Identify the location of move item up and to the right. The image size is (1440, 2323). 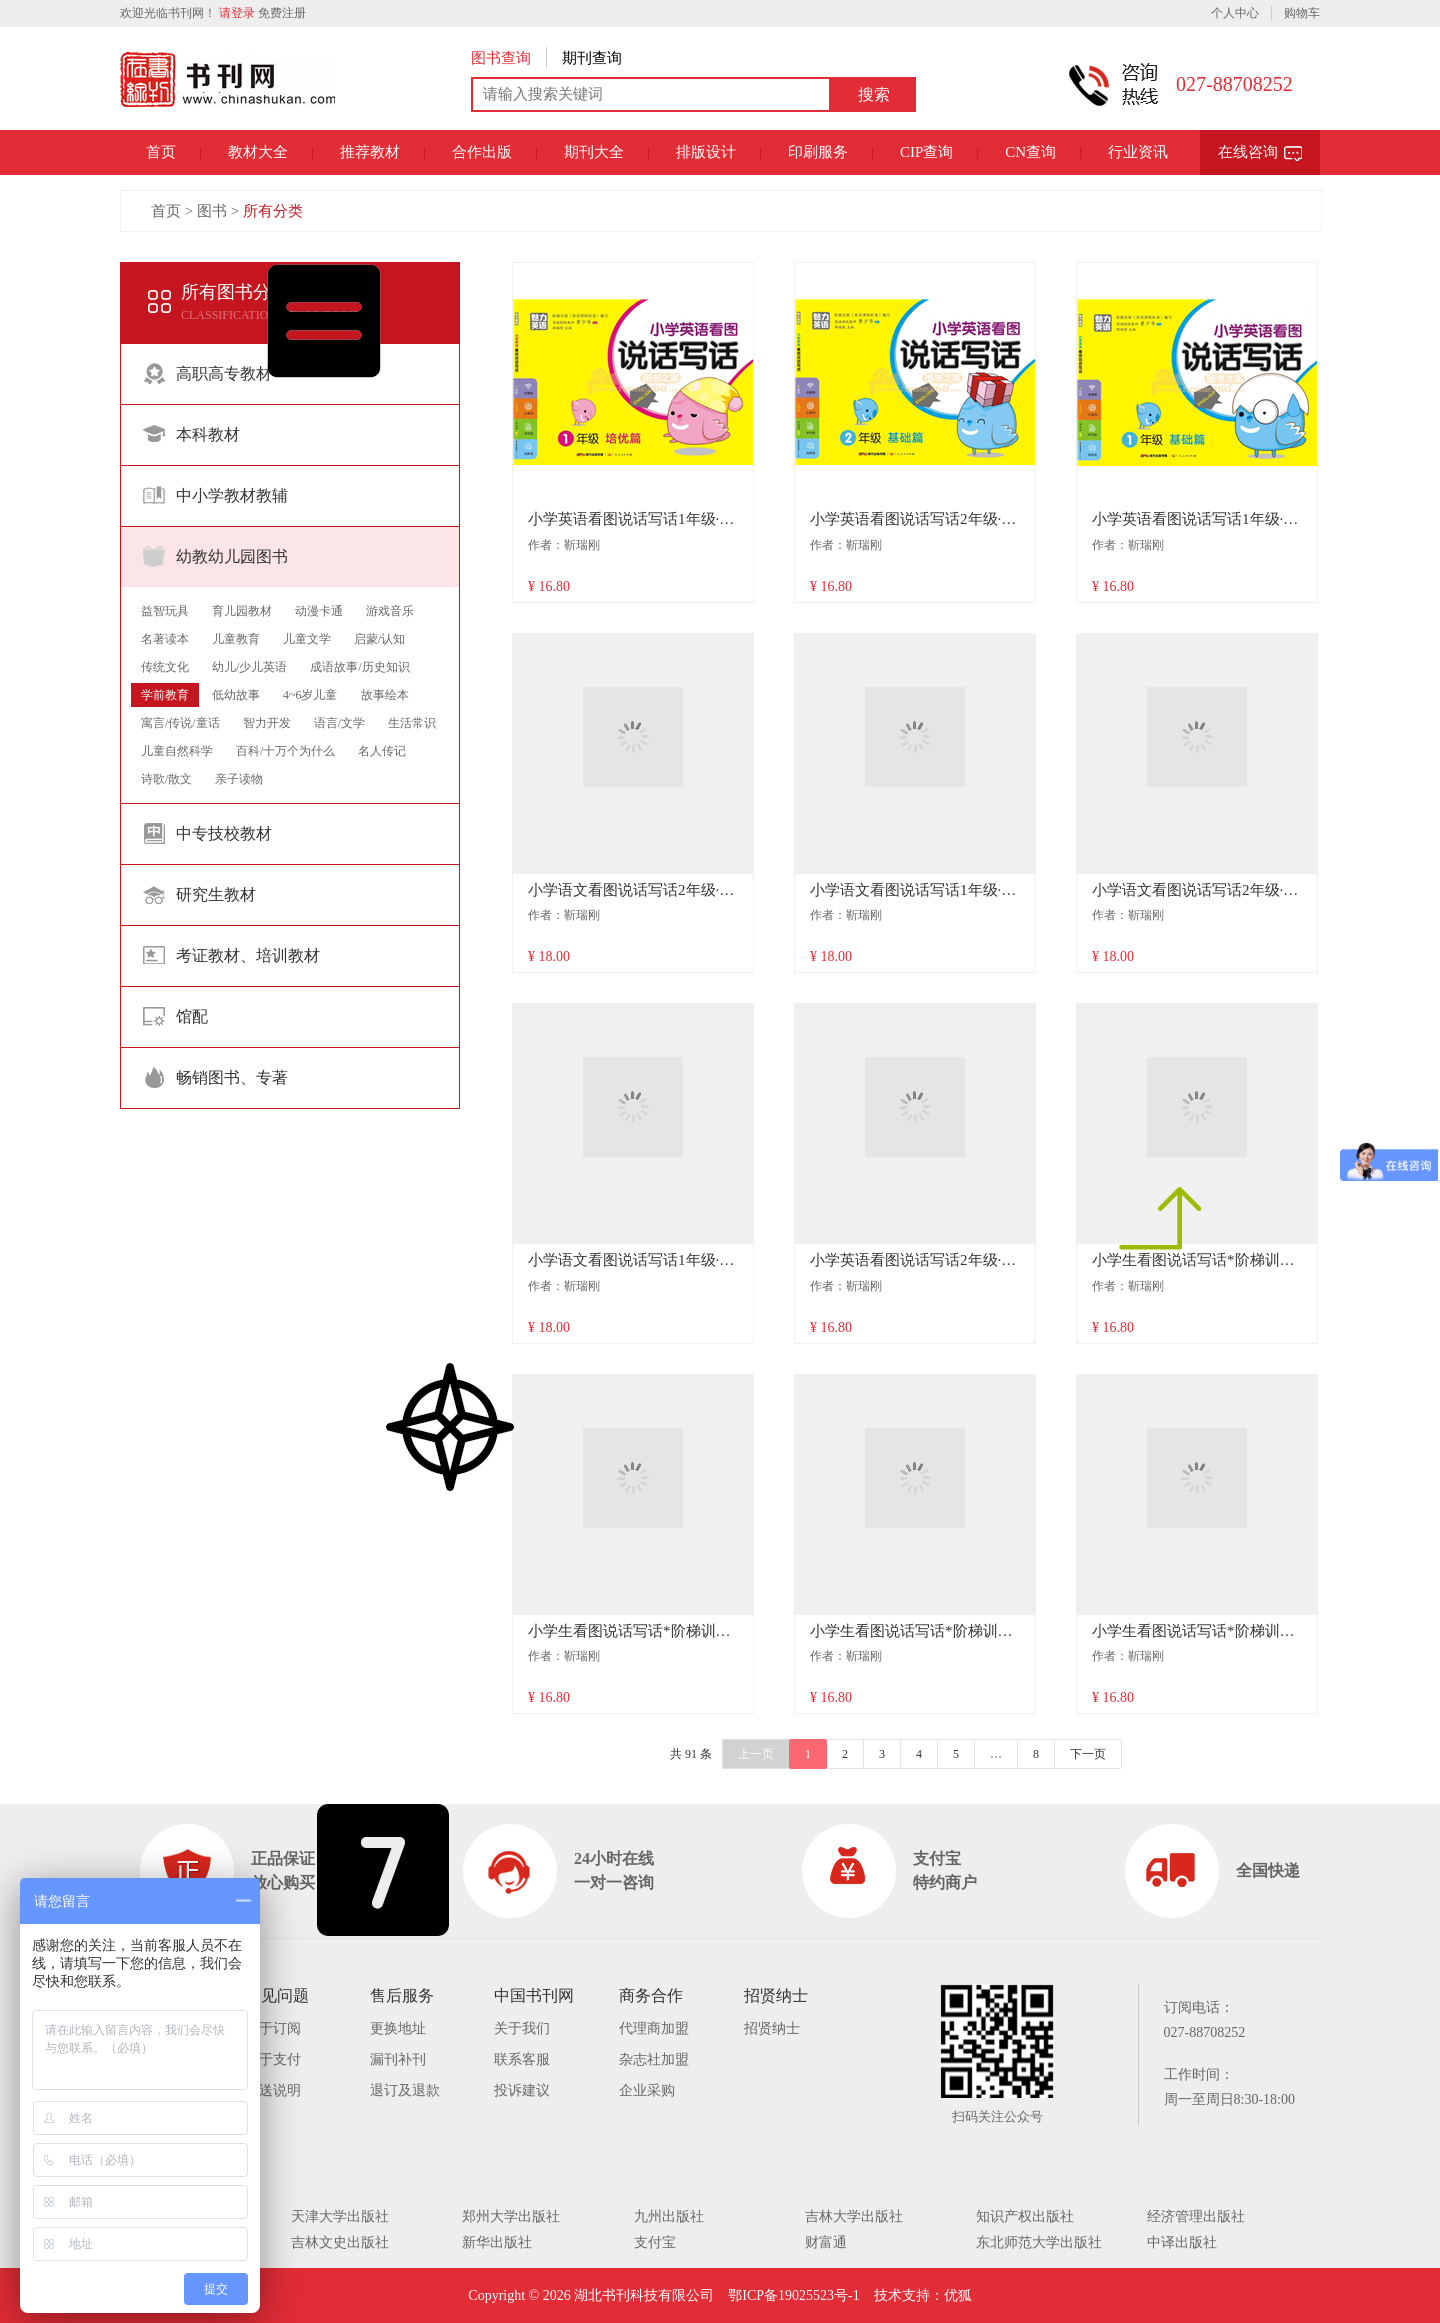
(1163, 1221).